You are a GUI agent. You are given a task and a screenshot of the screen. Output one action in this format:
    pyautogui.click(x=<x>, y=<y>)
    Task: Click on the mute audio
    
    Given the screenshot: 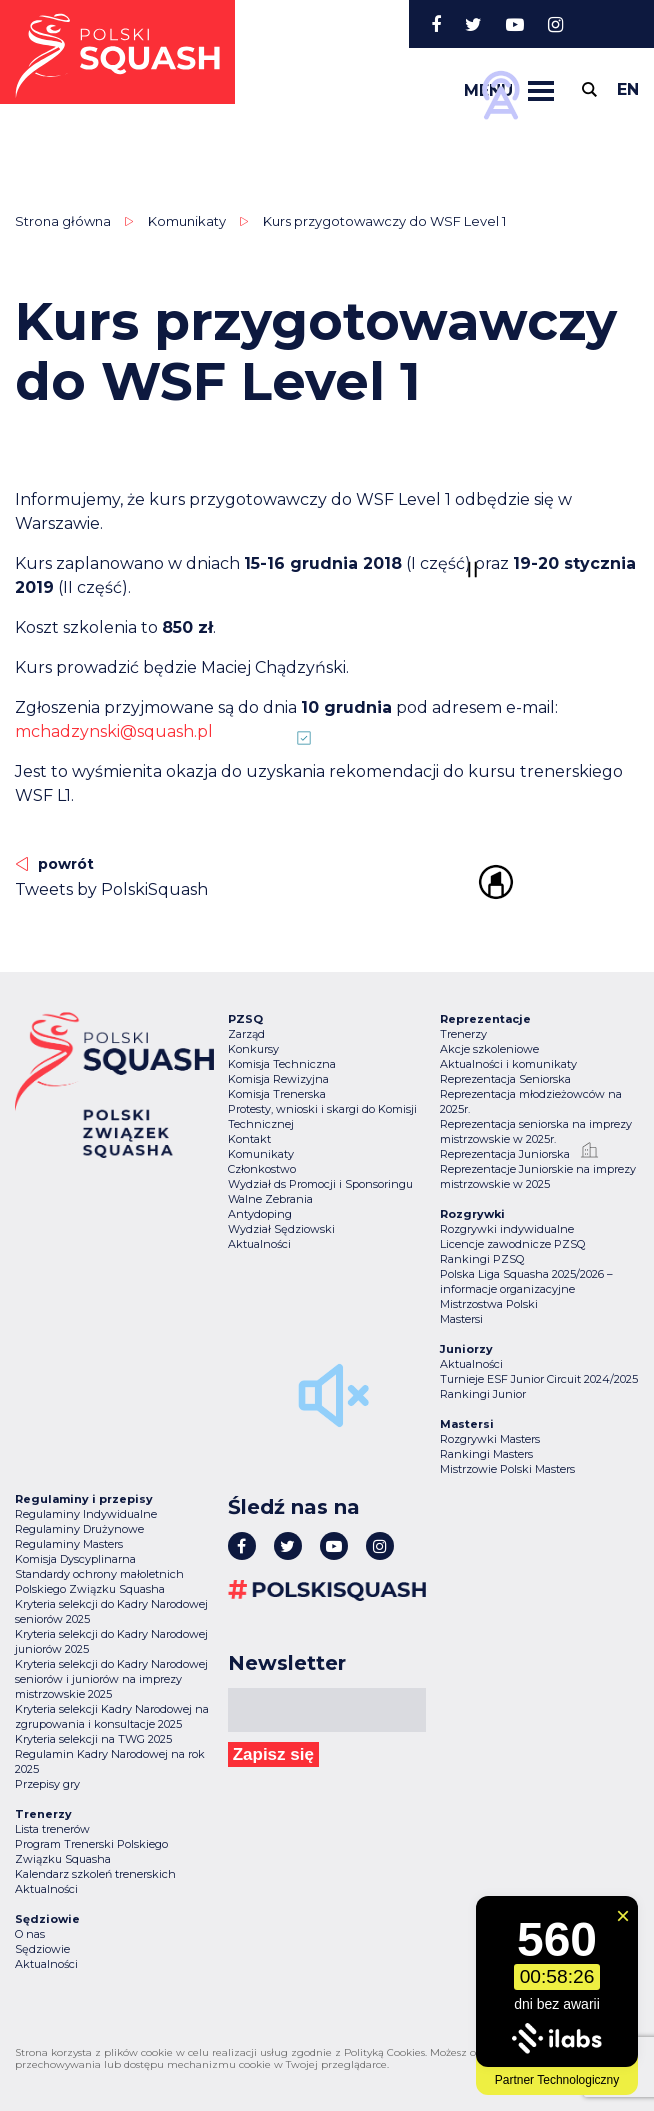 What is the action you would take?
    pyautogui.click(x=332, y=1395)
    